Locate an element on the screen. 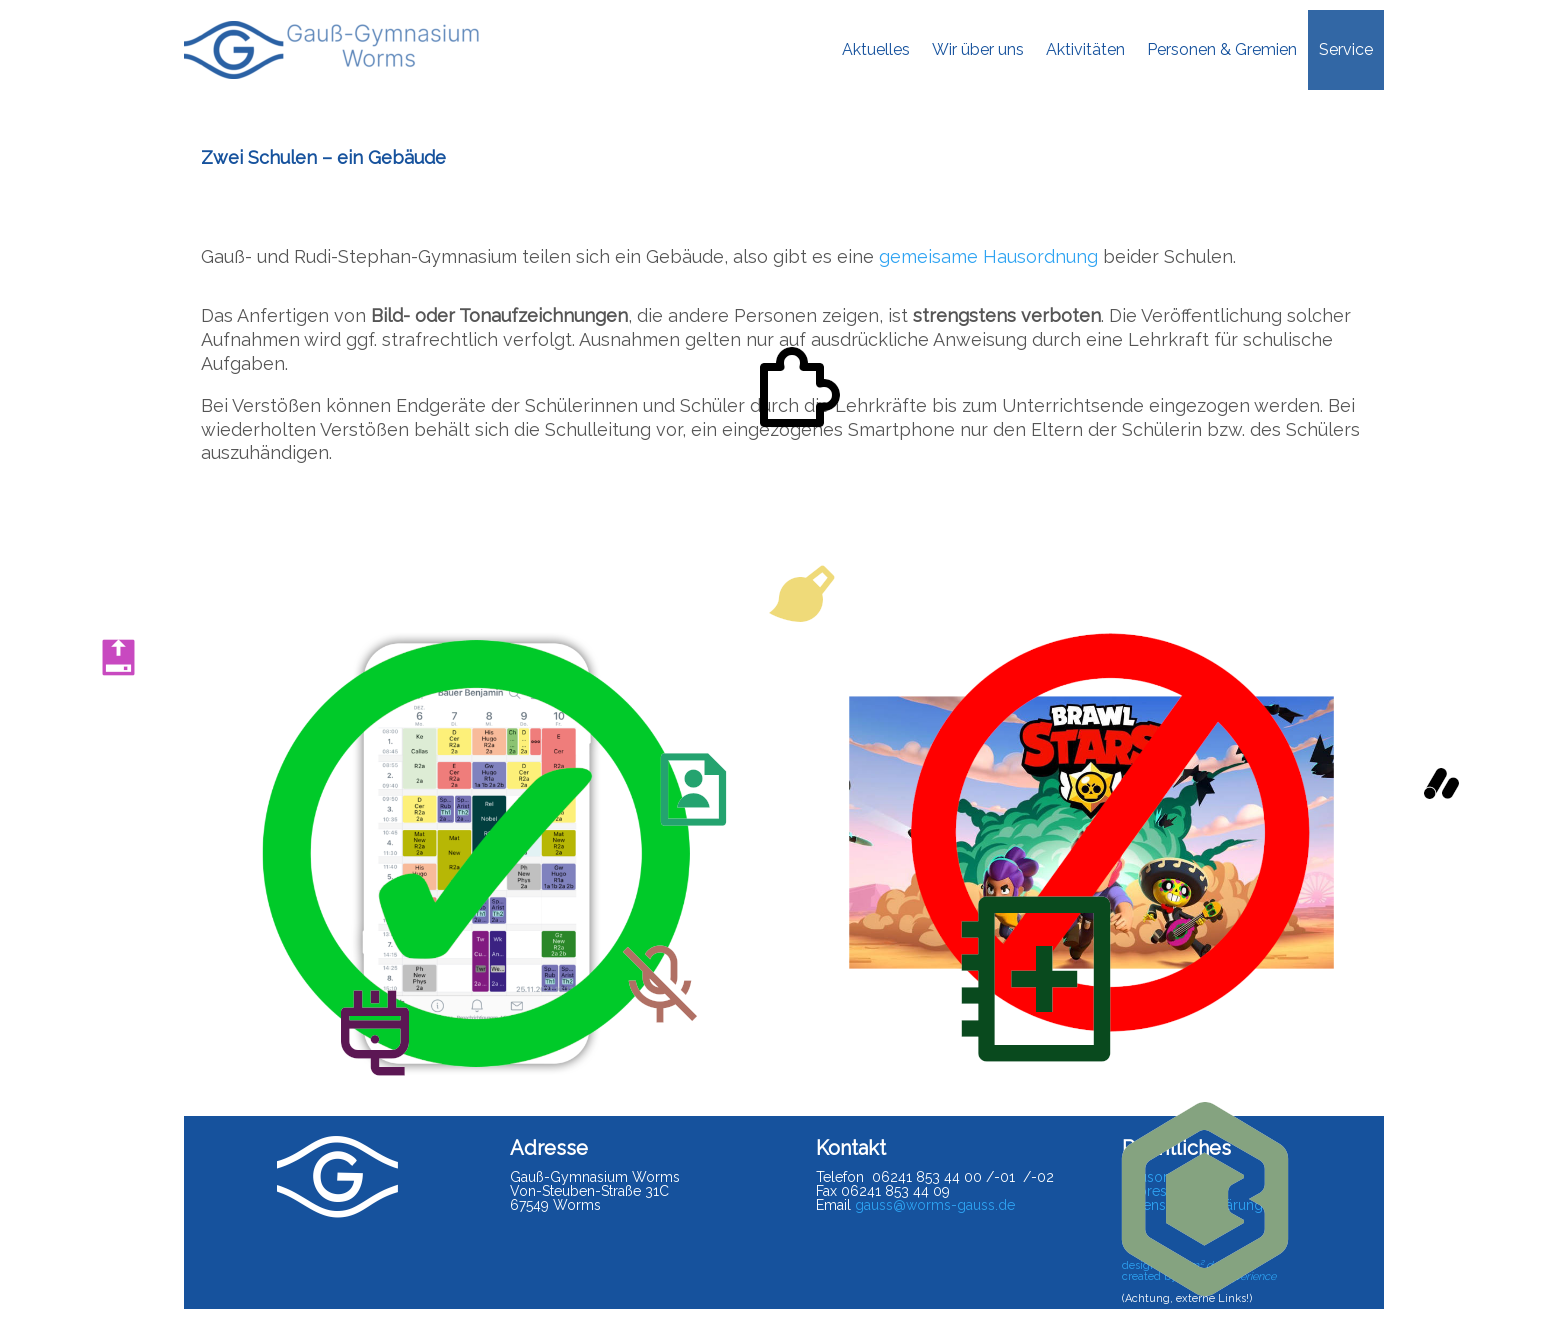 The width and height of the screenshot is (1568, 1326). view user profile document is located at coordinates (693, 789).